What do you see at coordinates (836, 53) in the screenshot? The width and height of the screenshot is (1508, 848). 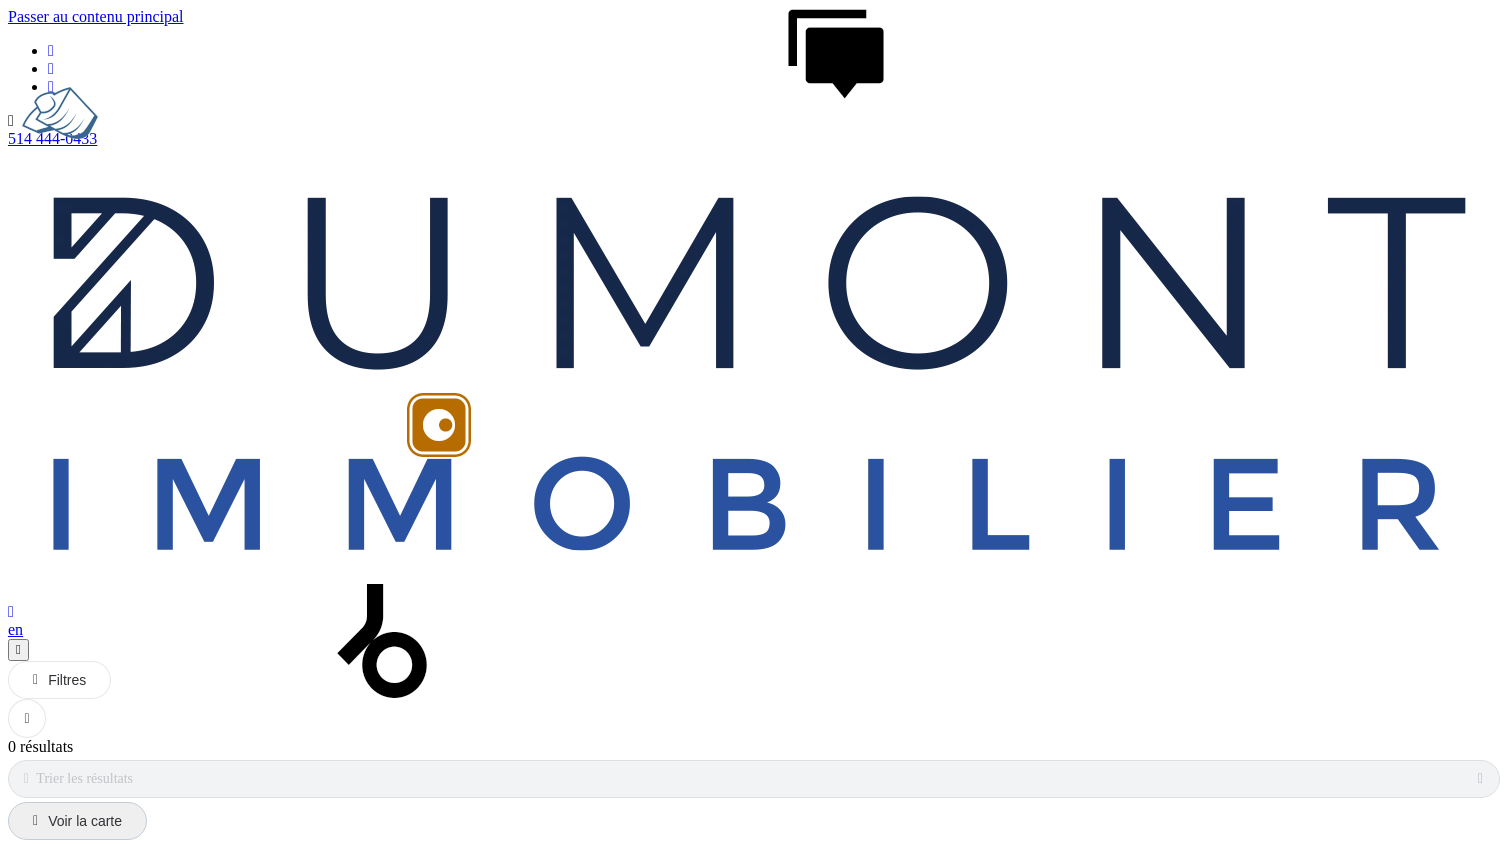 I see `start a discussion or group conversation` at bounding box center [836, 53].